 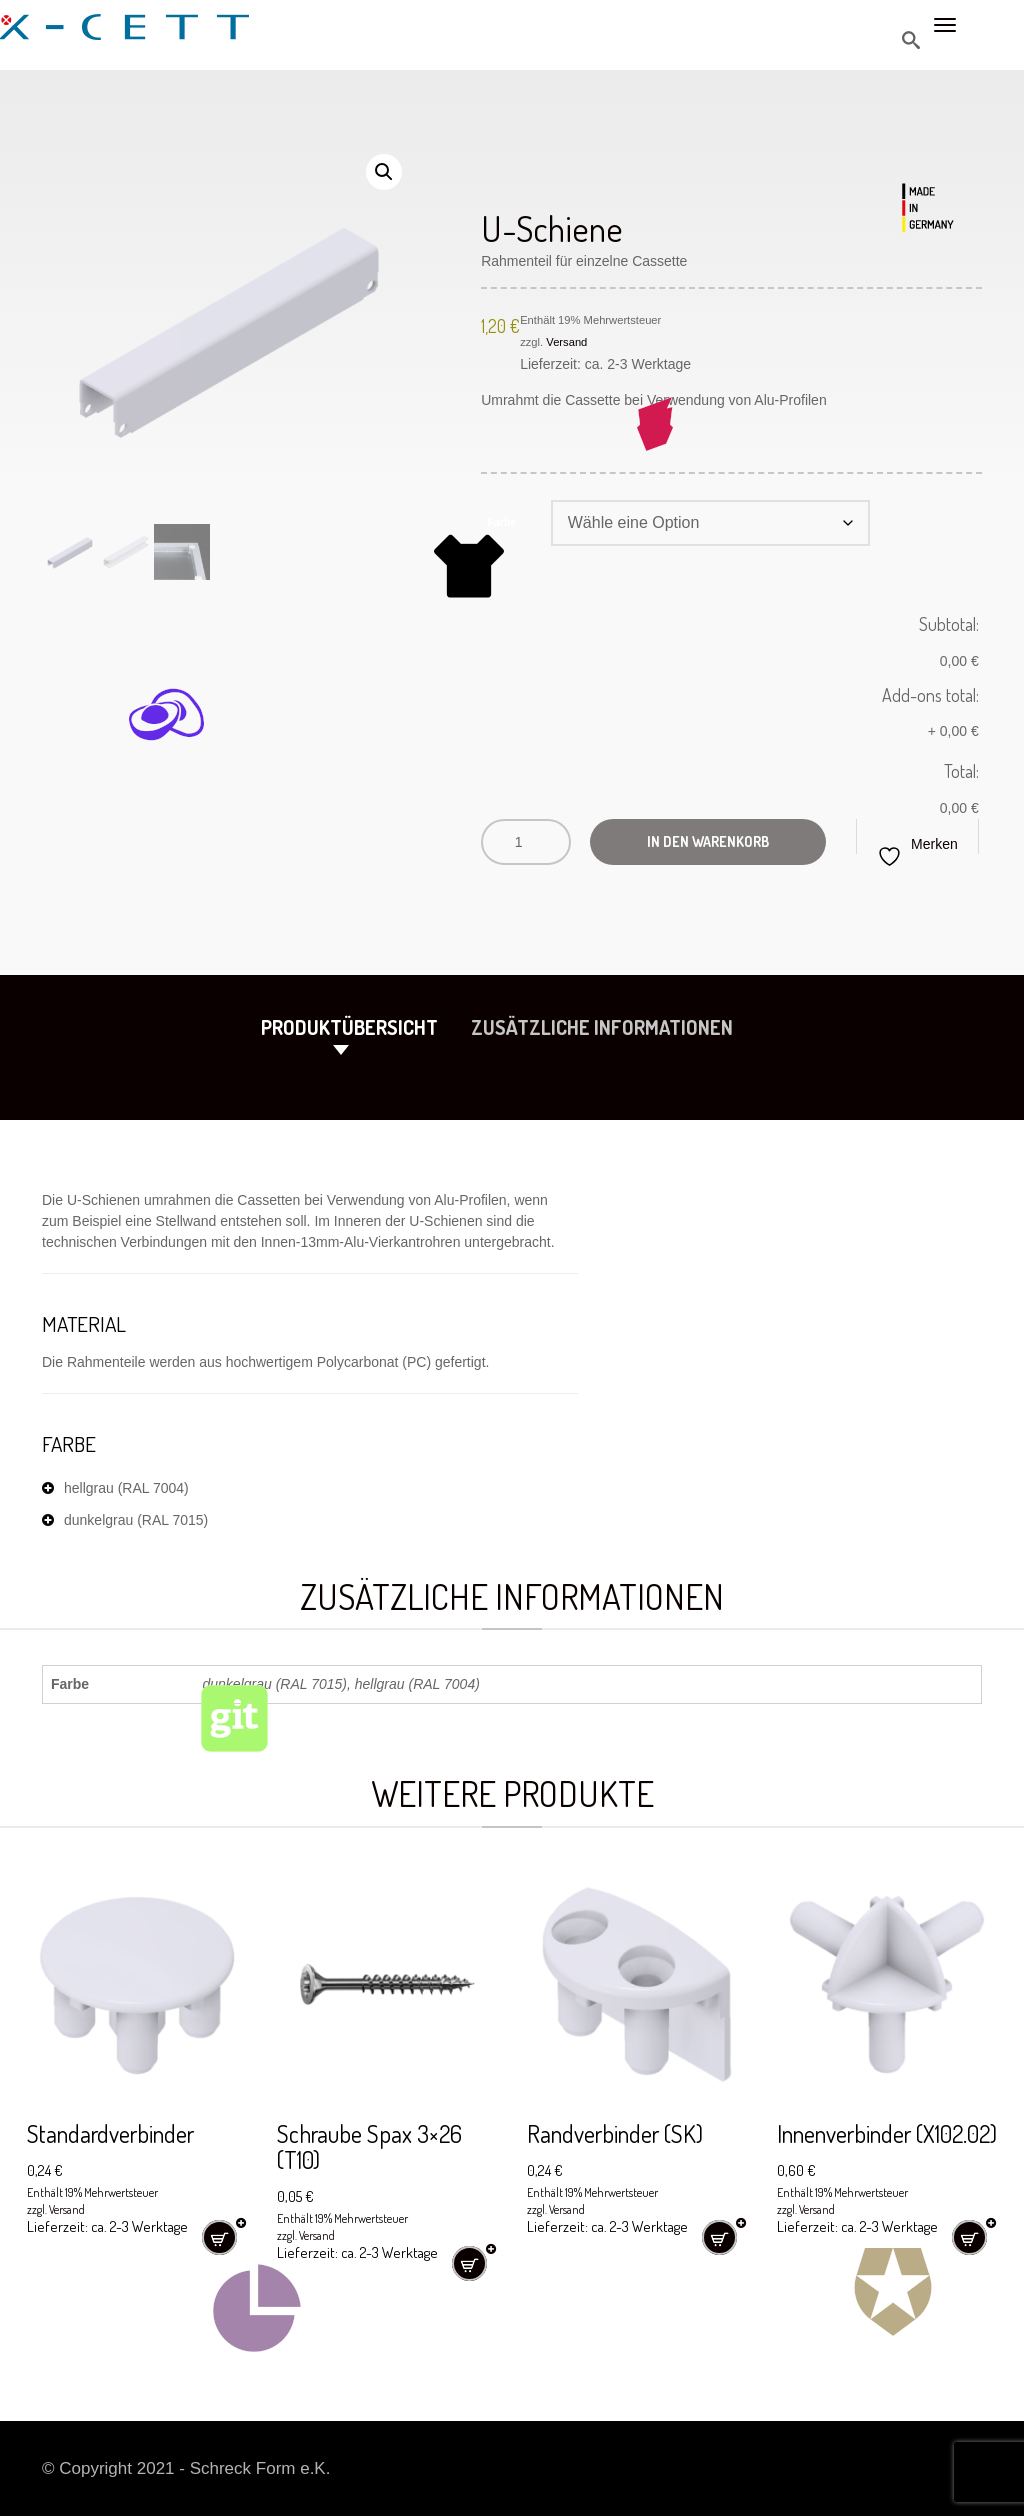 What do you see at coordinates (254, 2311) in the screenshot?
I see `view analytics or statistics breakdown` at bounding box center [254, 2311].